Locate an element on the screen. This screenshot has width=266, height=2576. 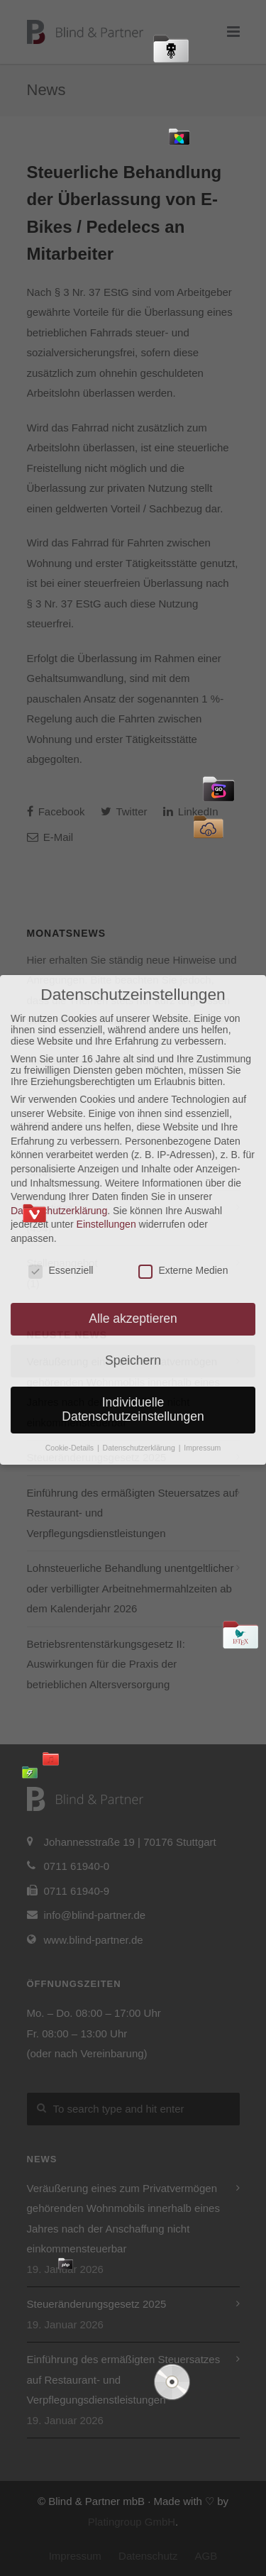
open your GameJolt games folder is located at coordinates (30, 1773).